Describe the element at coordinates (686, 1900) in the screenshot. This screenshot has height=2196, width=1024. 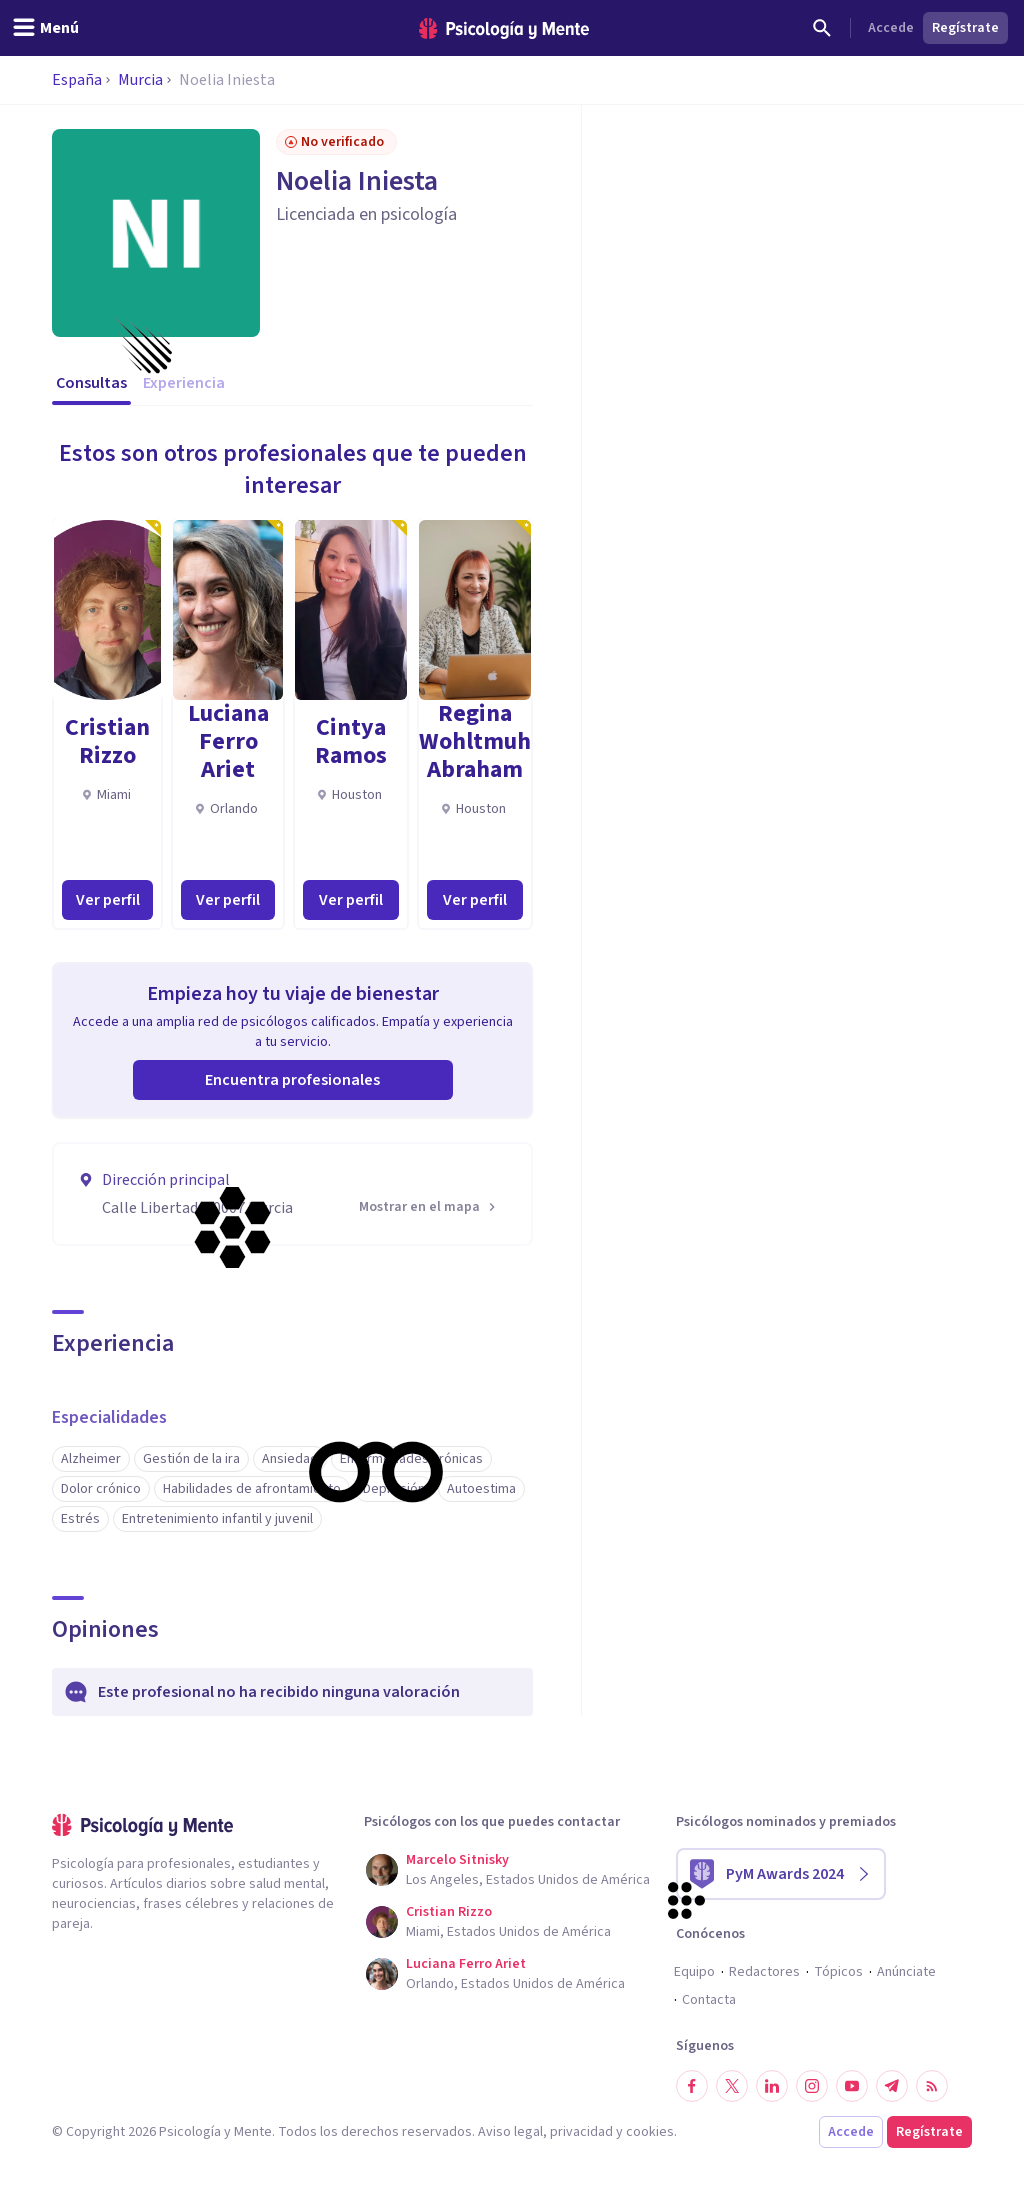
I see `open the mubi streaming app` at that location.